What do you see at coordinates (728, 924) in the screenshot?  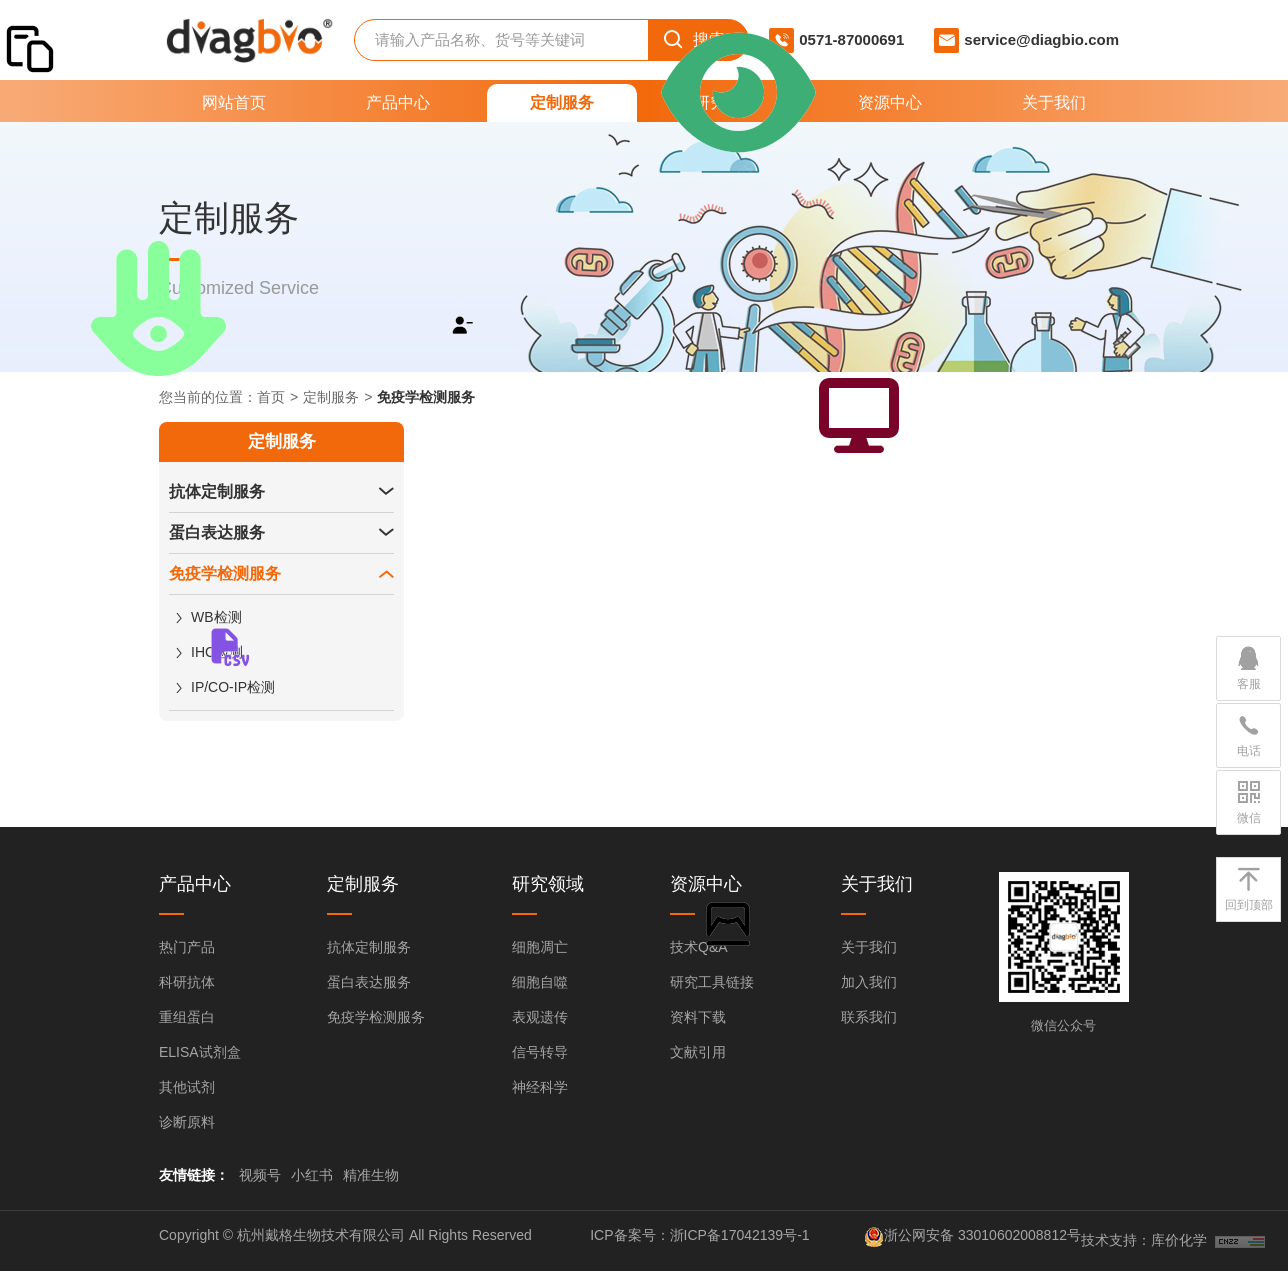 I see `access theater or cinema showtimes` at bounding box center [728, 924].